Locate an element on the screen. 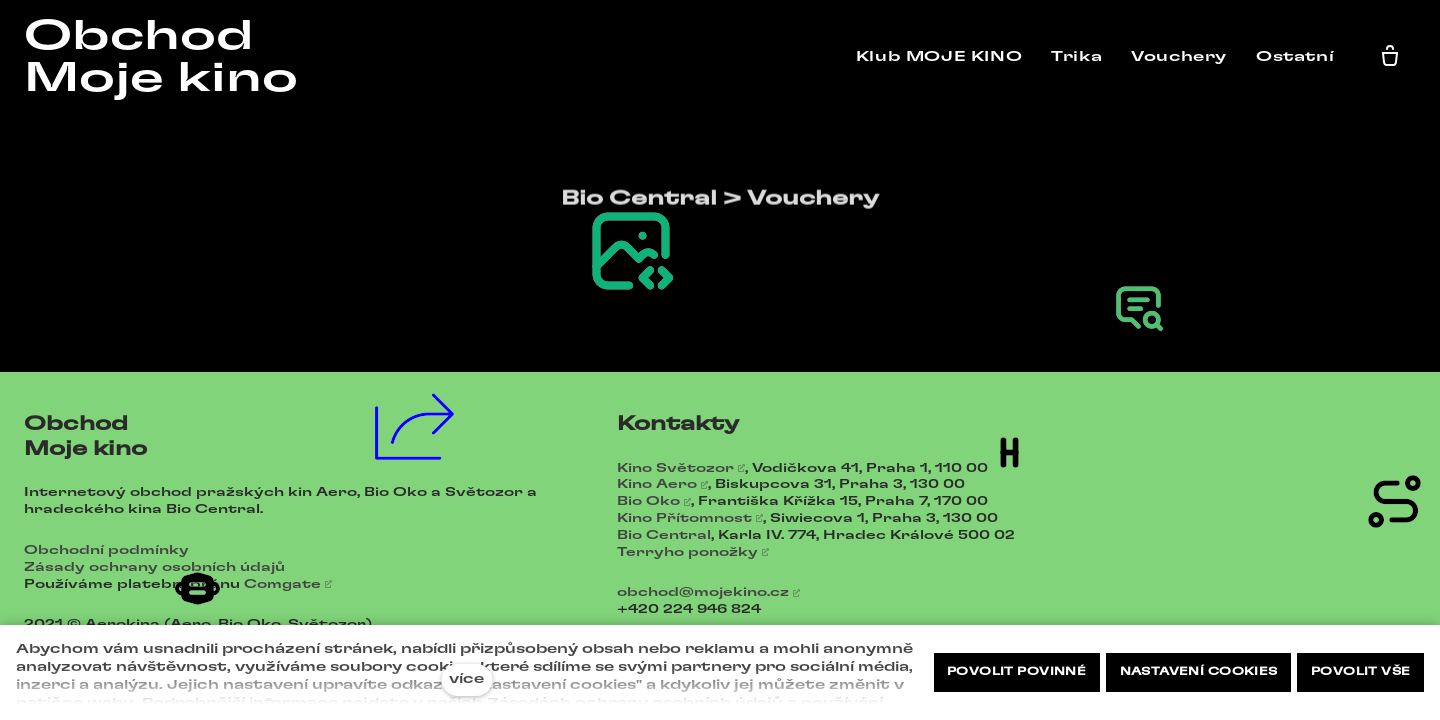 The width and height of the screenshot is (1440, 720). view navigation route is located at coordinates (1394, 501).